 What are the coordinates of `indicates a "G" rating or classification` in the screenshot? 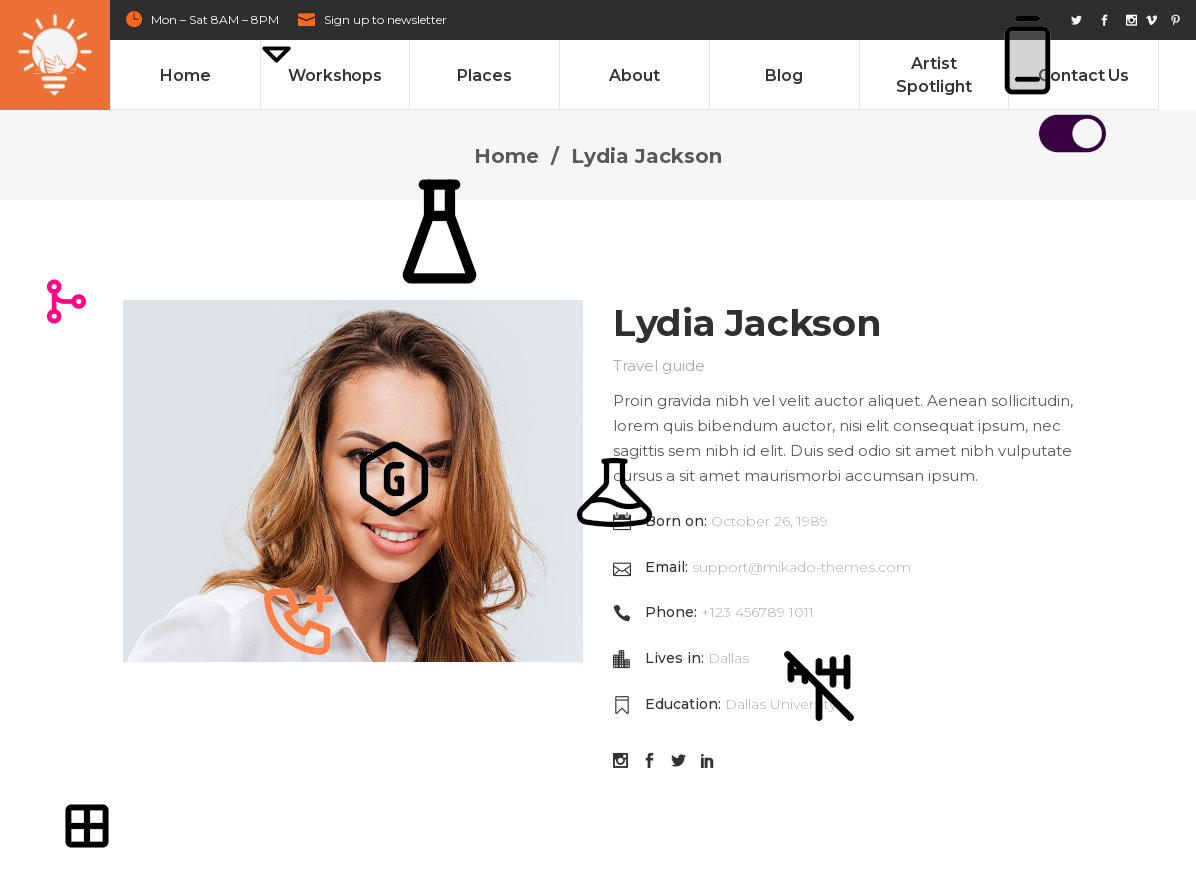 It's located at (394, 479).